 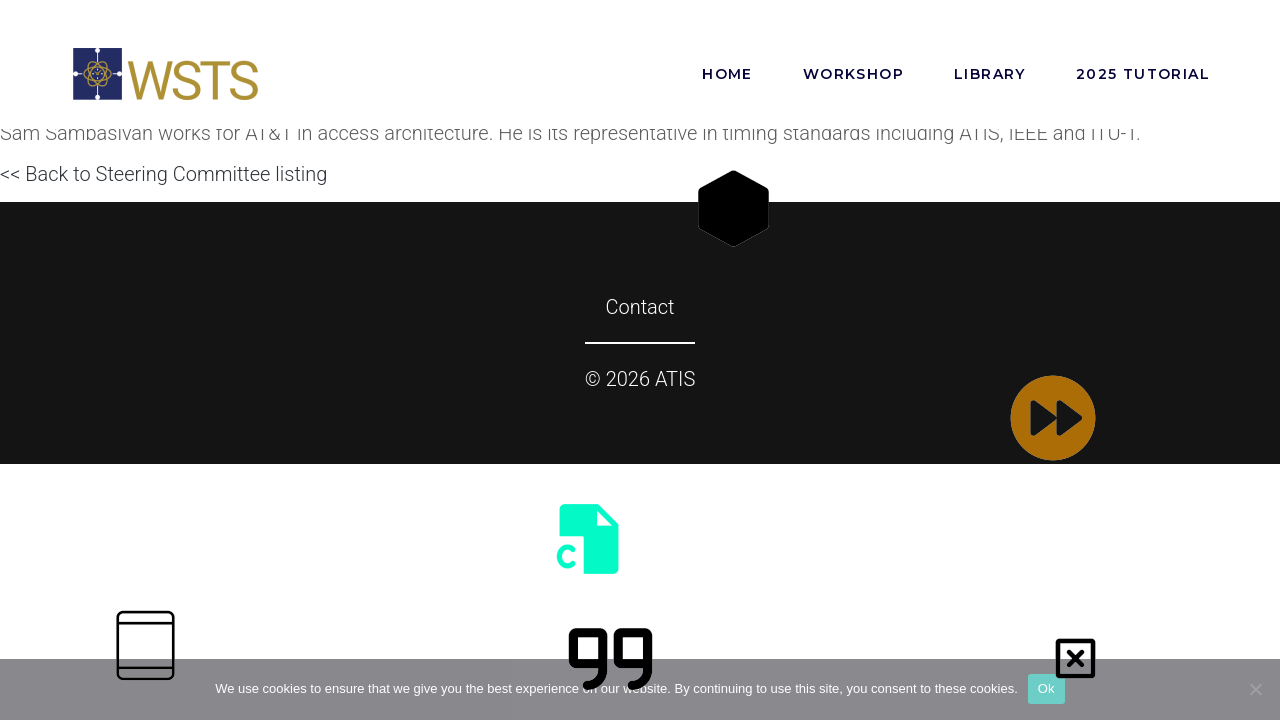 What do you see at coordinates (589, 539) in the screenshot?
I see `a C programming language source file` at bounding box center [589, 539].